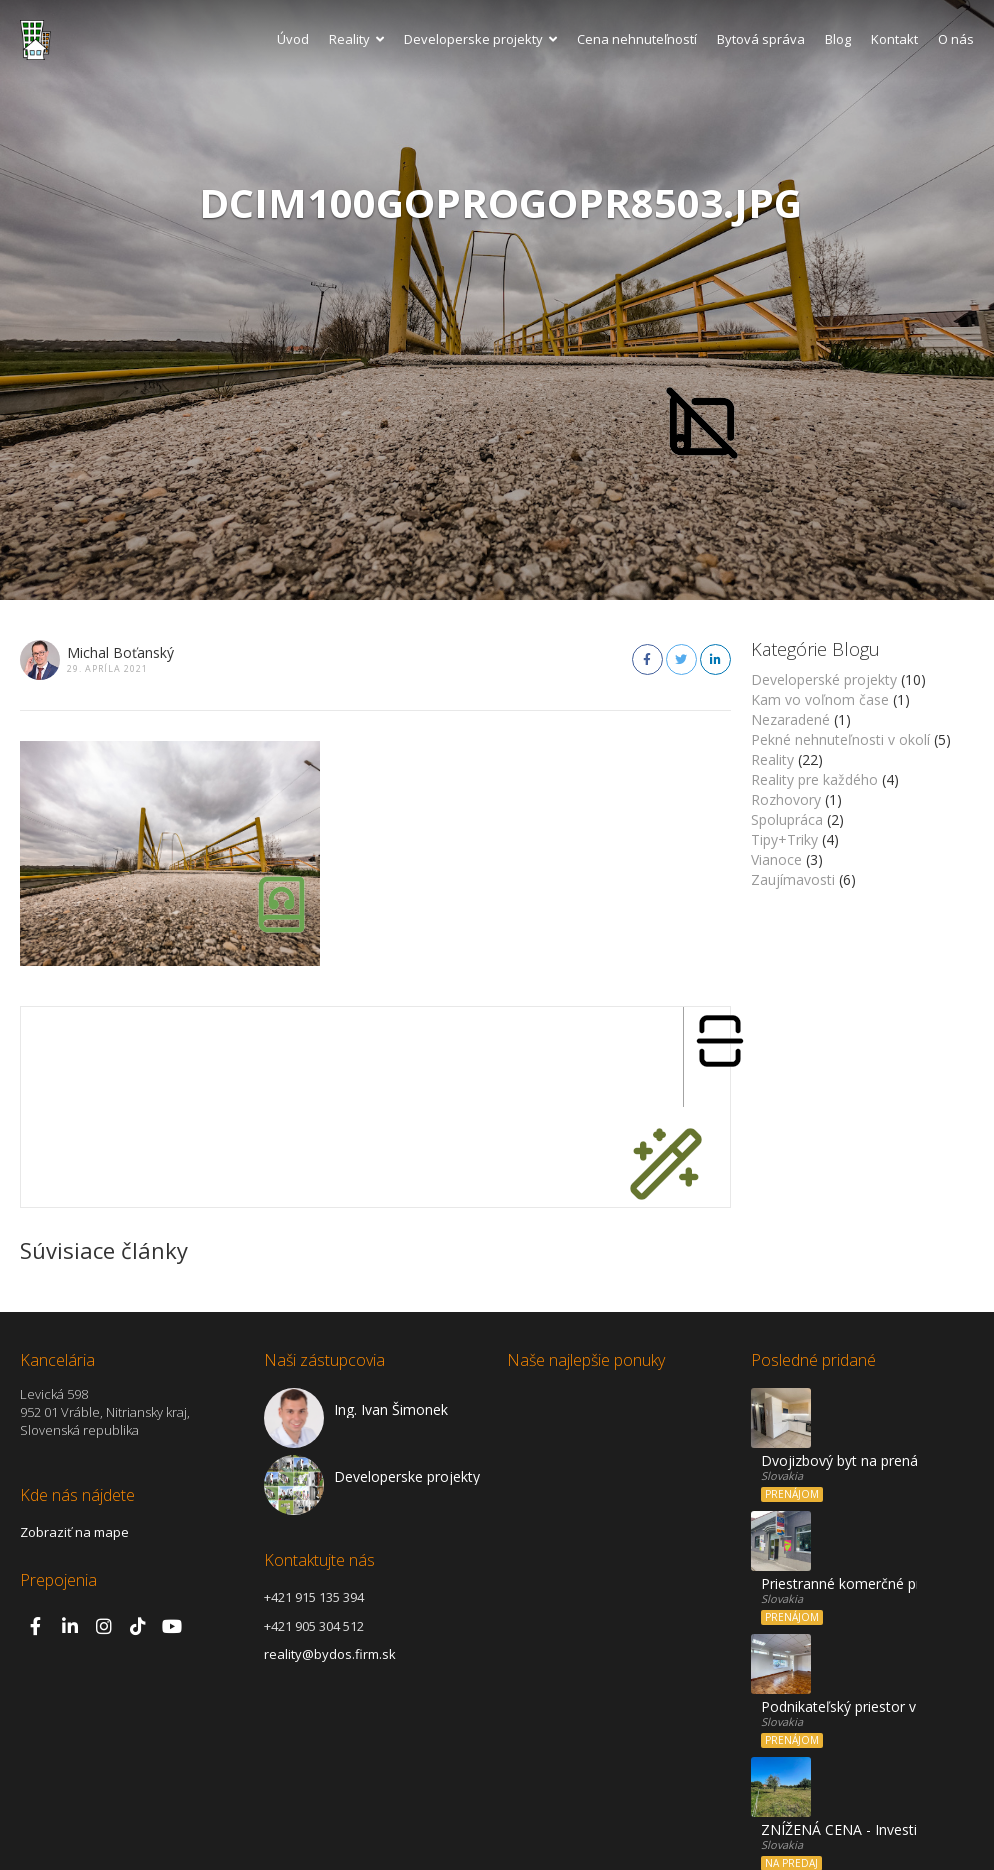 The height and width of the screenshot is (1870, 994). I want to click on apply magic or auto-enhance effects, so click(666, 1164).